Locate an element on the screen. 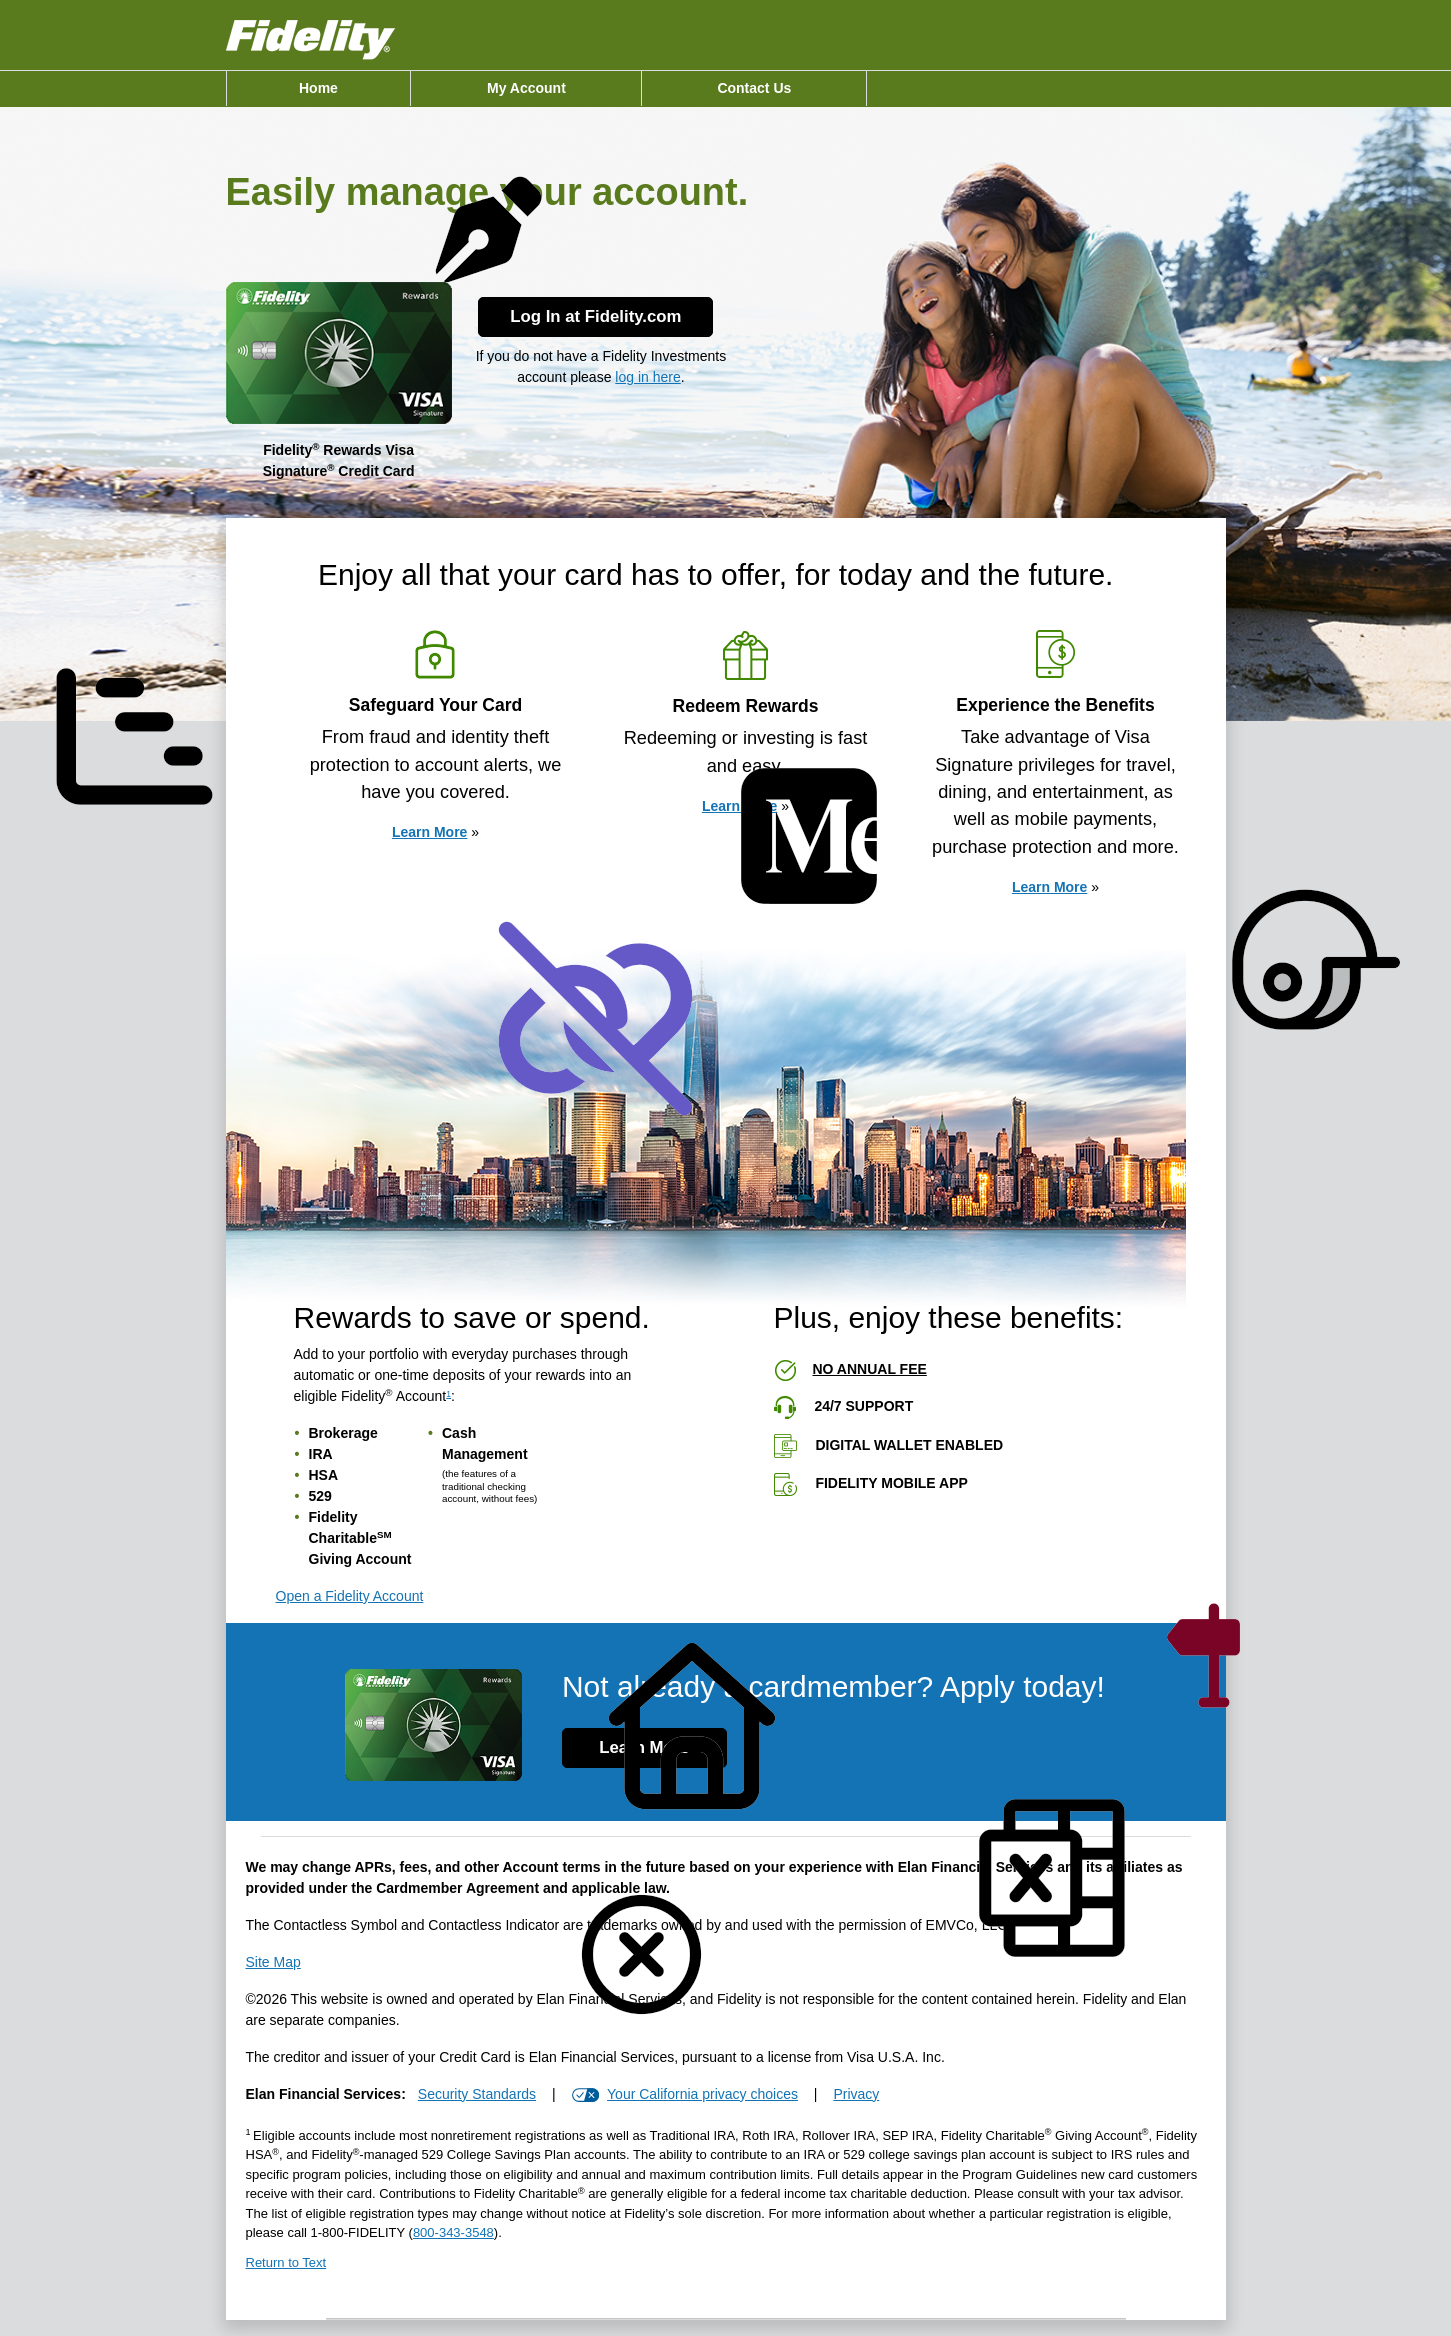  close or dismiss a dialog is located at coordinates (641, 1954).